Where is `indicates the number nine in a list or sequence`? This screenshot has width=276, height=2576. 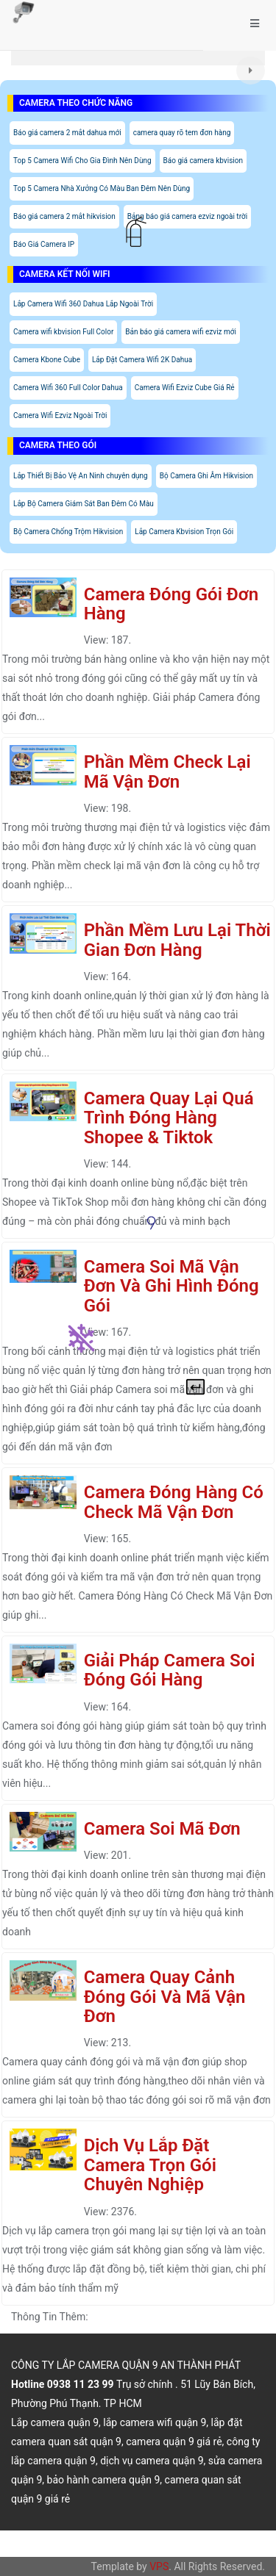 indicates the number nine in a list or sequence is located at coordinates (151, 1223).